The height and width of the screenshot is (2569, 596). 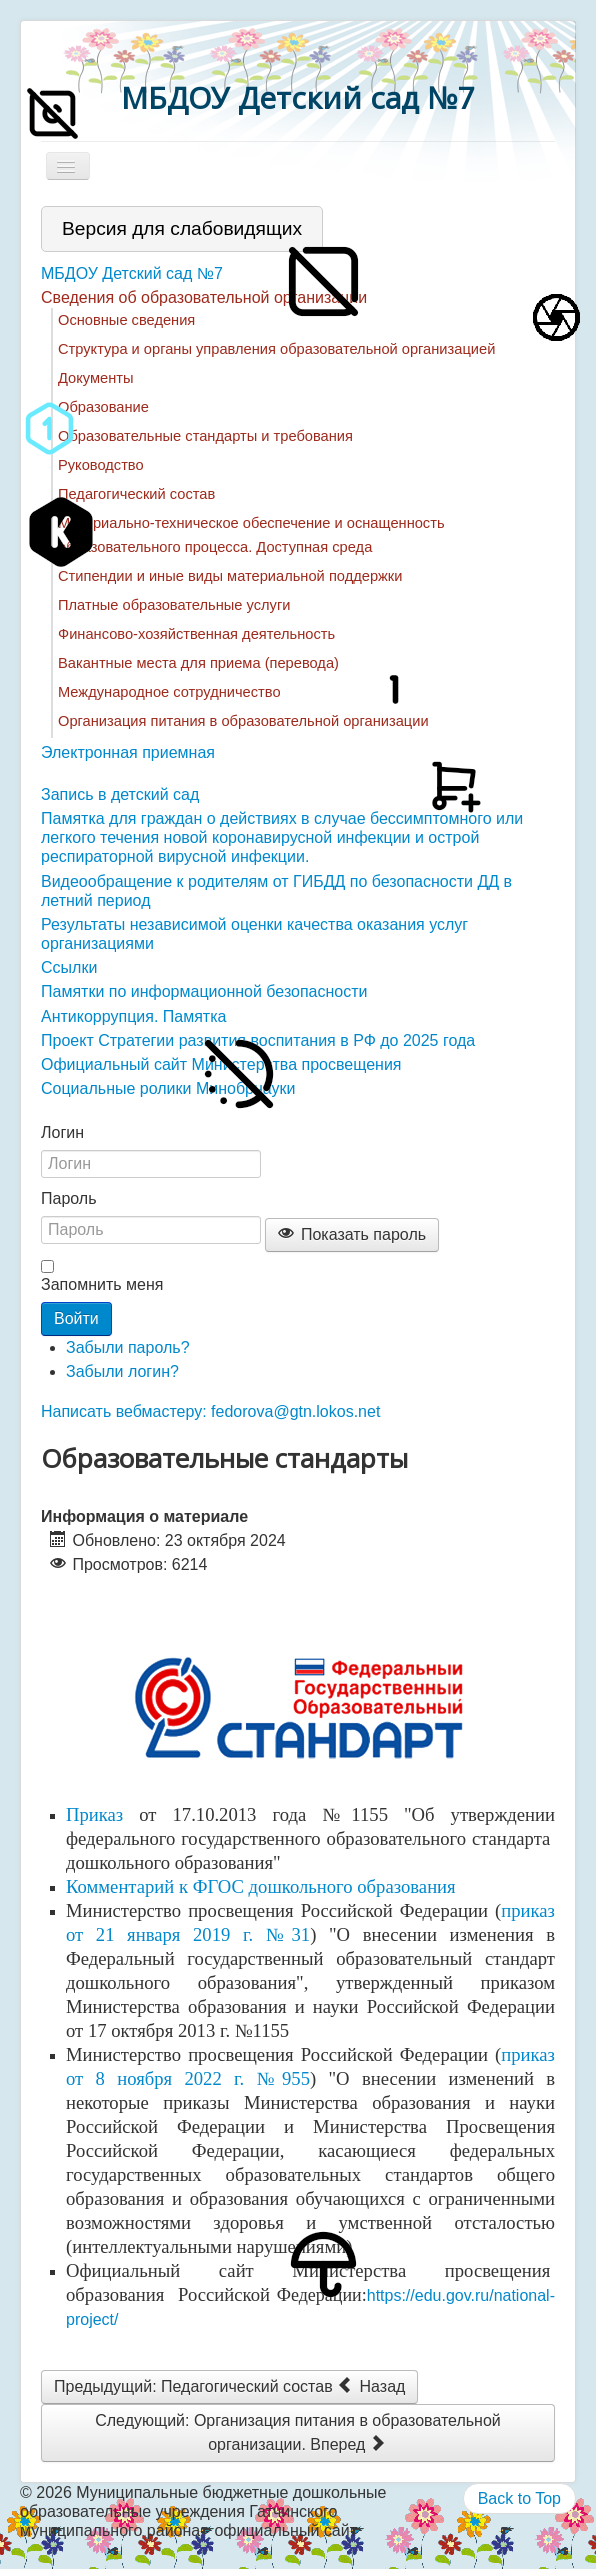 I want to click on indicates a keyboard shortcut or hotkey, so click(x=61, y=532).